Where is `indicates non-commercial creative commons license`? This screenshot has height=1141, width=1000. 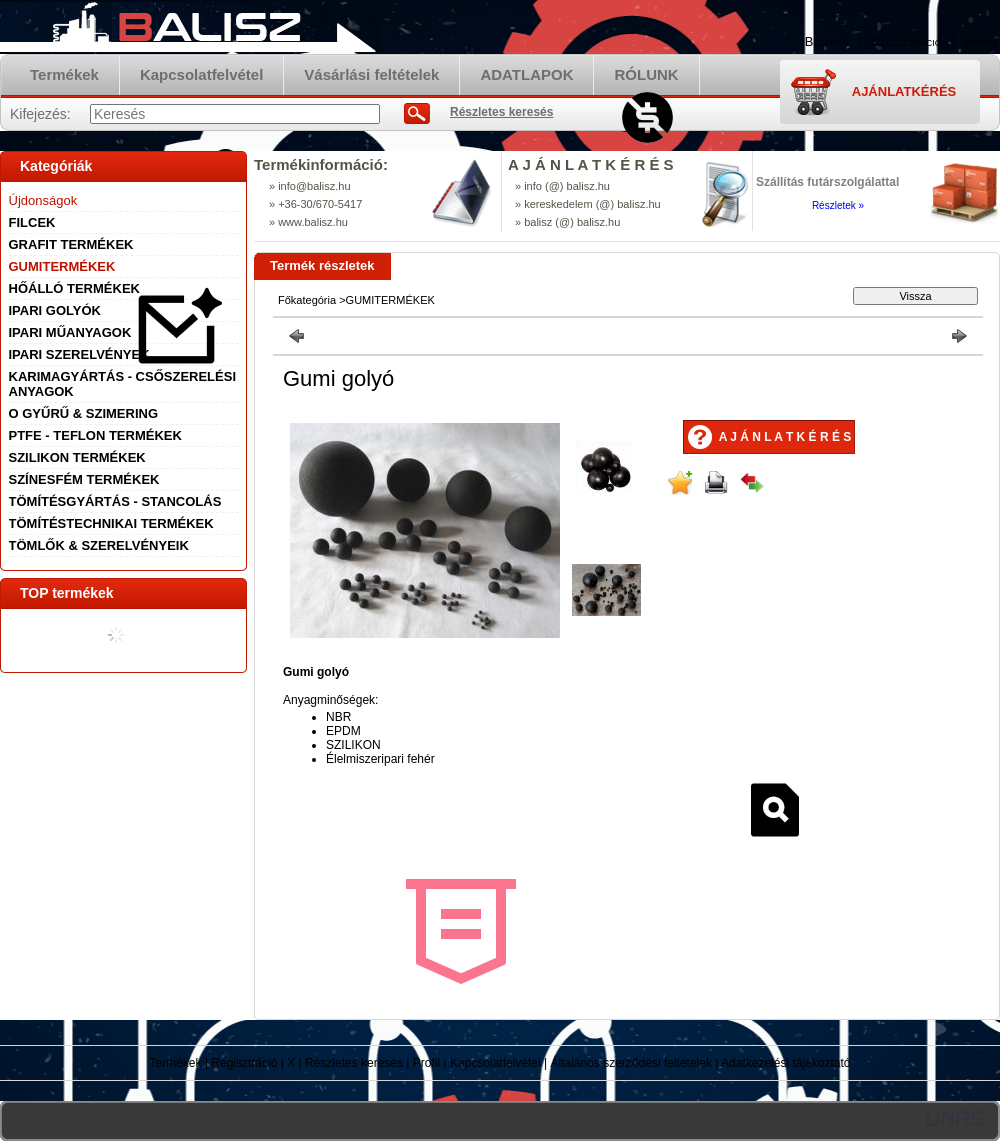 indicates non-commercial creative commons license is located at coordinates (647, 117).